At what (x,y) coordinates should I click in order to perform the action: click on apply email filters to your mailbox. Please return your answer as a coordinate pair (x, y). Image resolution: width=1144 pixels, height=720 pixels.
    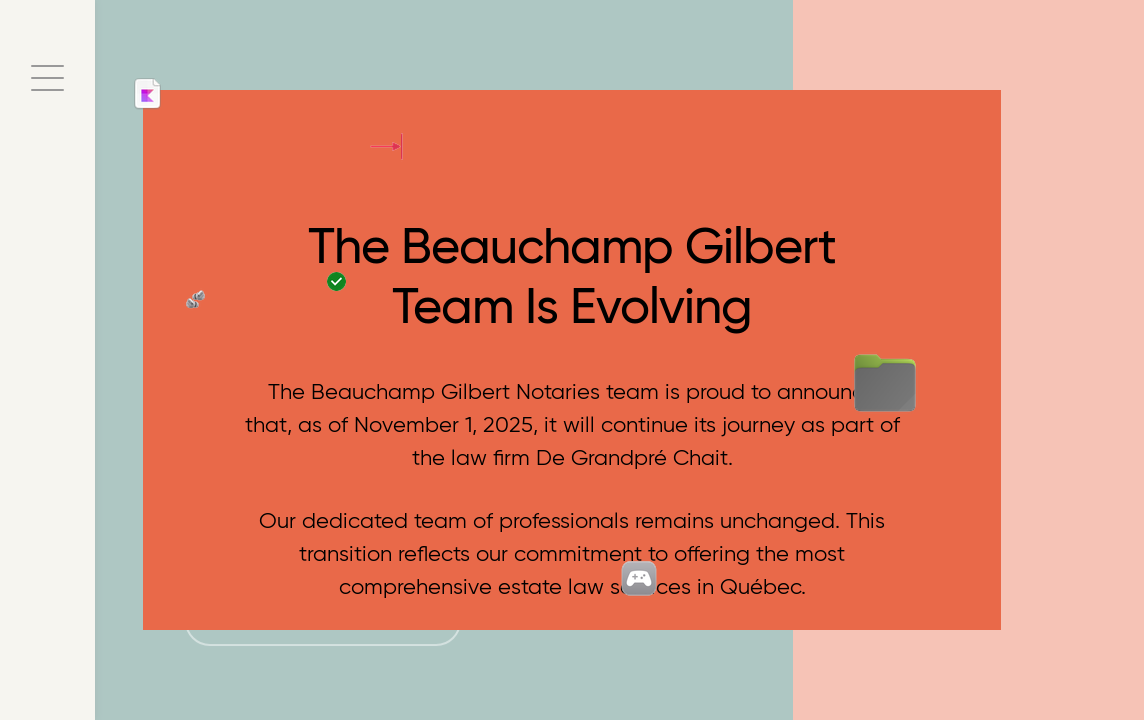
    Looking at the image, I should click on (336, 281).